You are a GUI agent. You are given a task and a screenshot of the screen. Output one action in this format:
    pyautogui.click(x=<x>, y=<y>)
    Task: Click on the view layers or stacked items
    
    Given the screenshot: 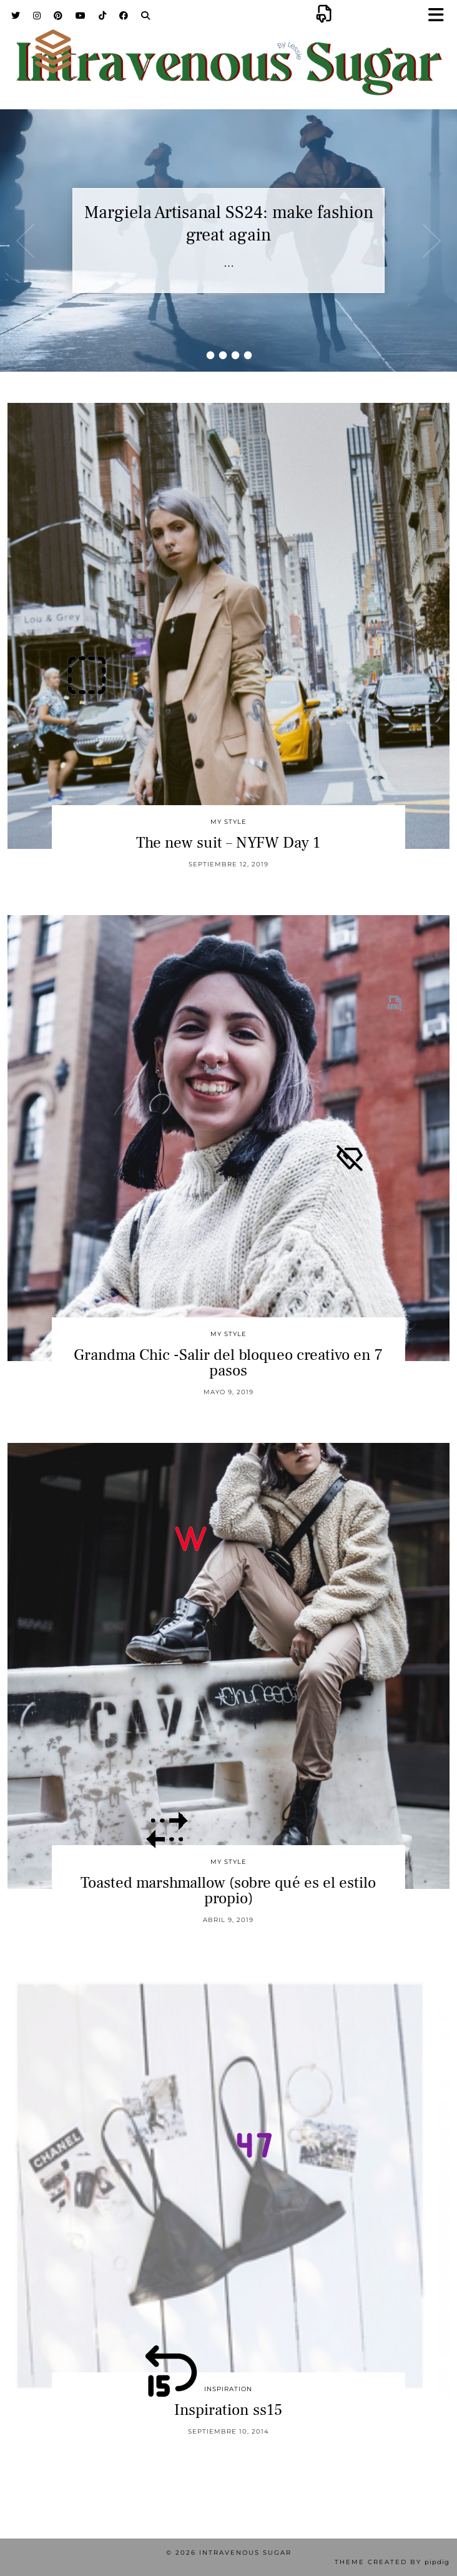 What is the action you would take?
    pyautogui.click(x=53, y=51)
    